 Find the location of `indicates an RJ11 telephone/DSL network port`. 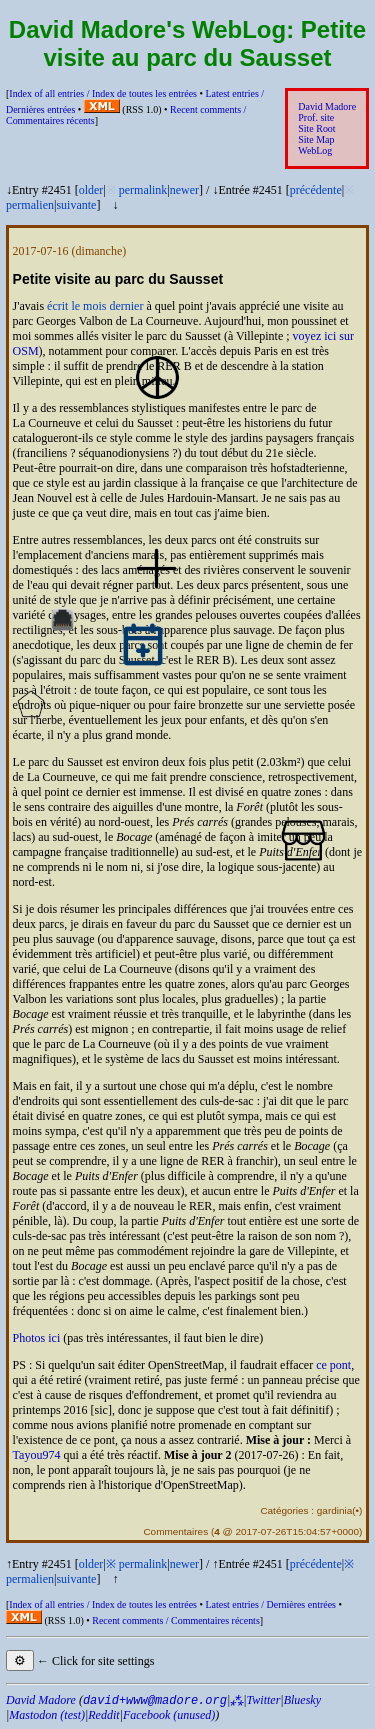

indicates an RJ11 telephone/DSL network port is located at coordinates (62, 619).